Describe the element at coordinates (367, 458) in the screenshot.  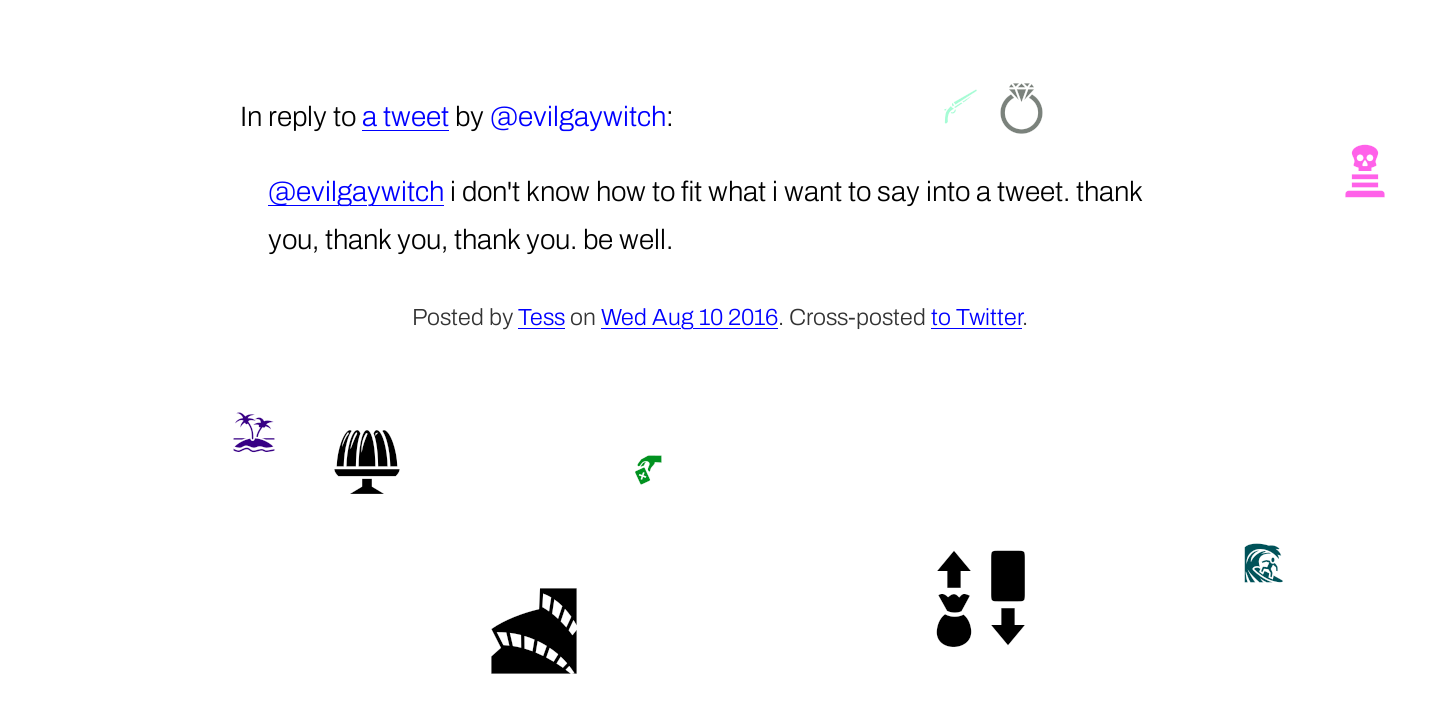
I see `dessert or sweet treat category in a game menu` at that location.